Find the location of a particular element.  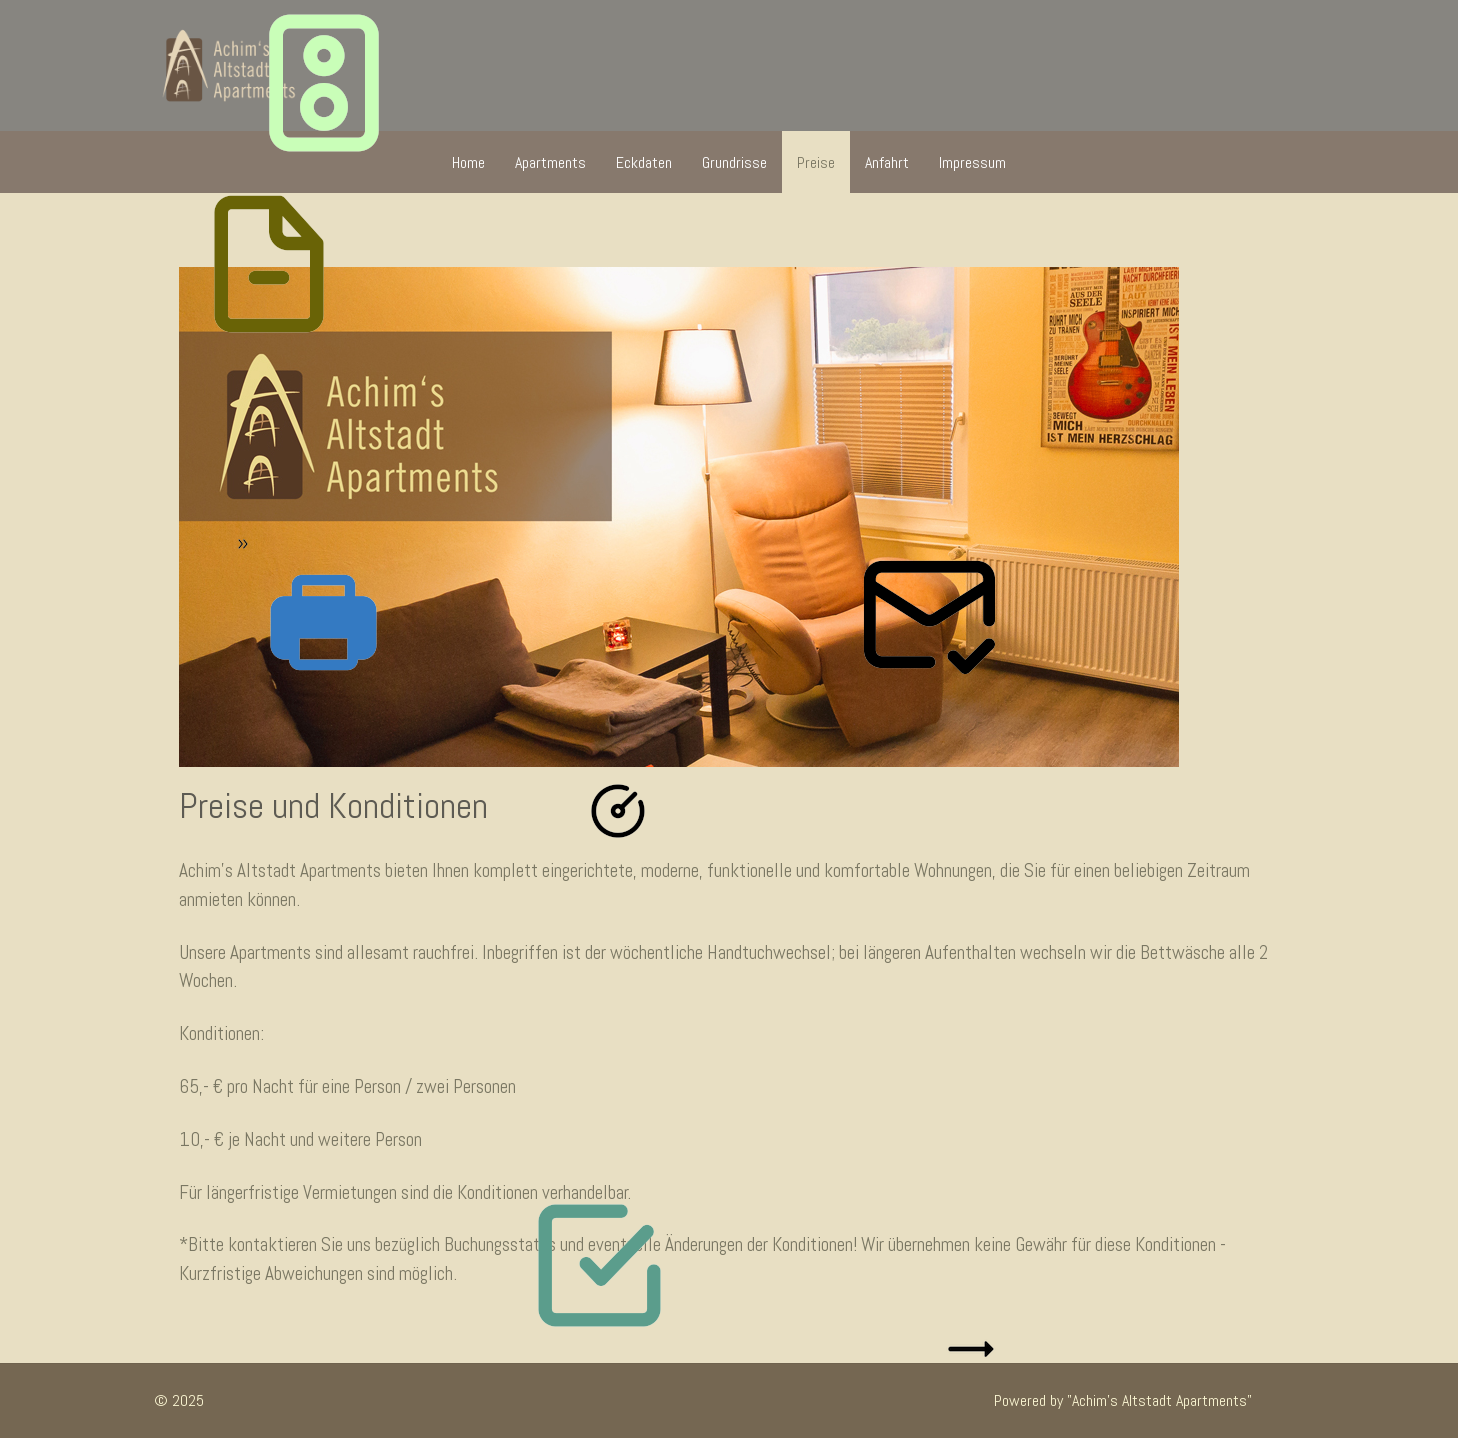

view performance or speed metrics is located at coordinates (618, 811).